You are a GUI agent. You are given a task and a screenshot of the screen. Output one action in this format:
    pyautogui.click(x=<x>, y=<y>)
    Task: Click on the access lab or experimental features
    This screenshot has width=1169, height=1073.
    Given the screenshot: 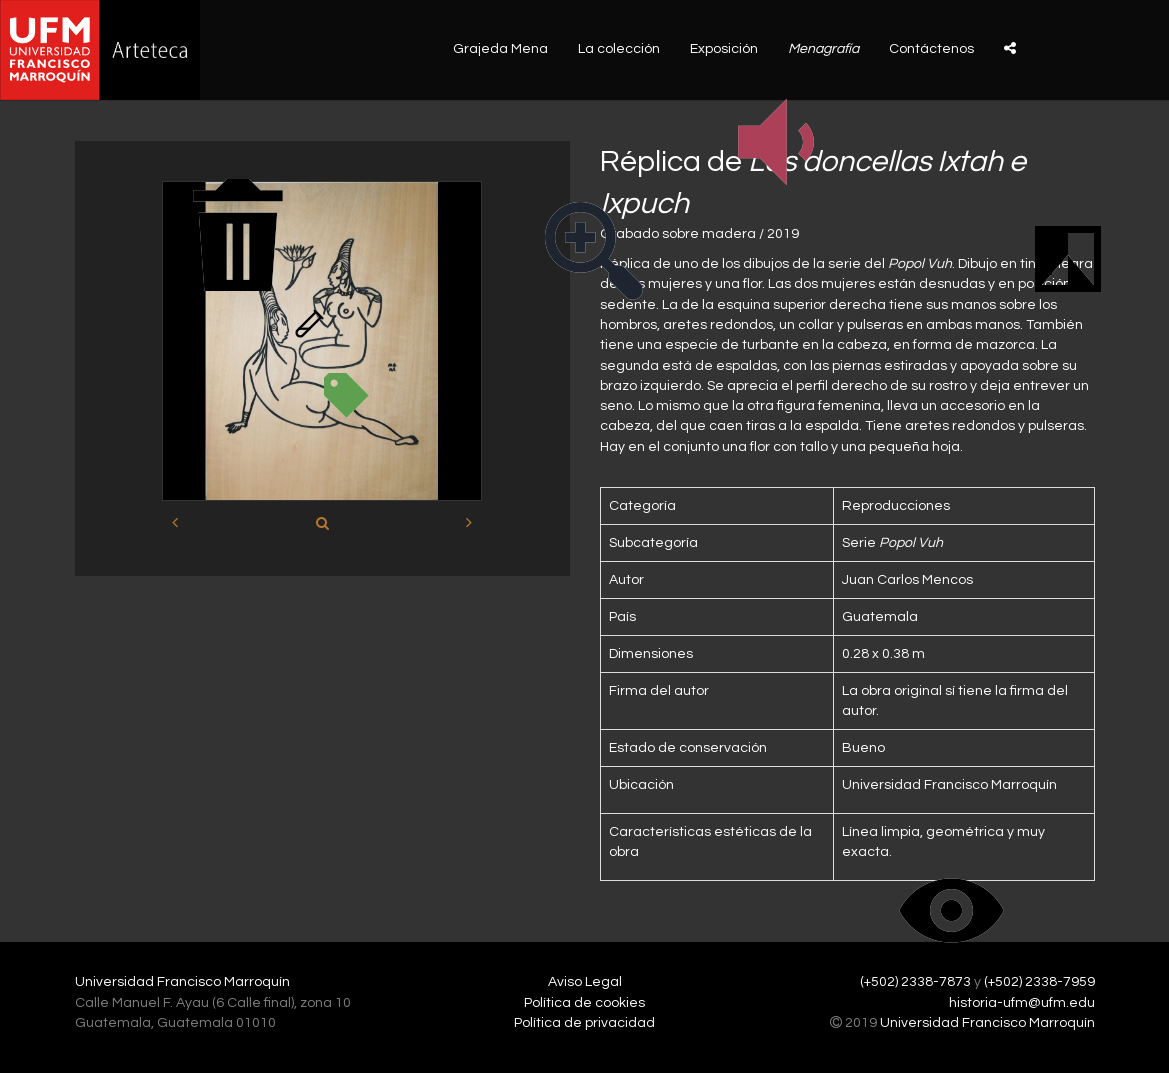 What is the action you would take?
    pyautogui.click(x=309, y=323)
    